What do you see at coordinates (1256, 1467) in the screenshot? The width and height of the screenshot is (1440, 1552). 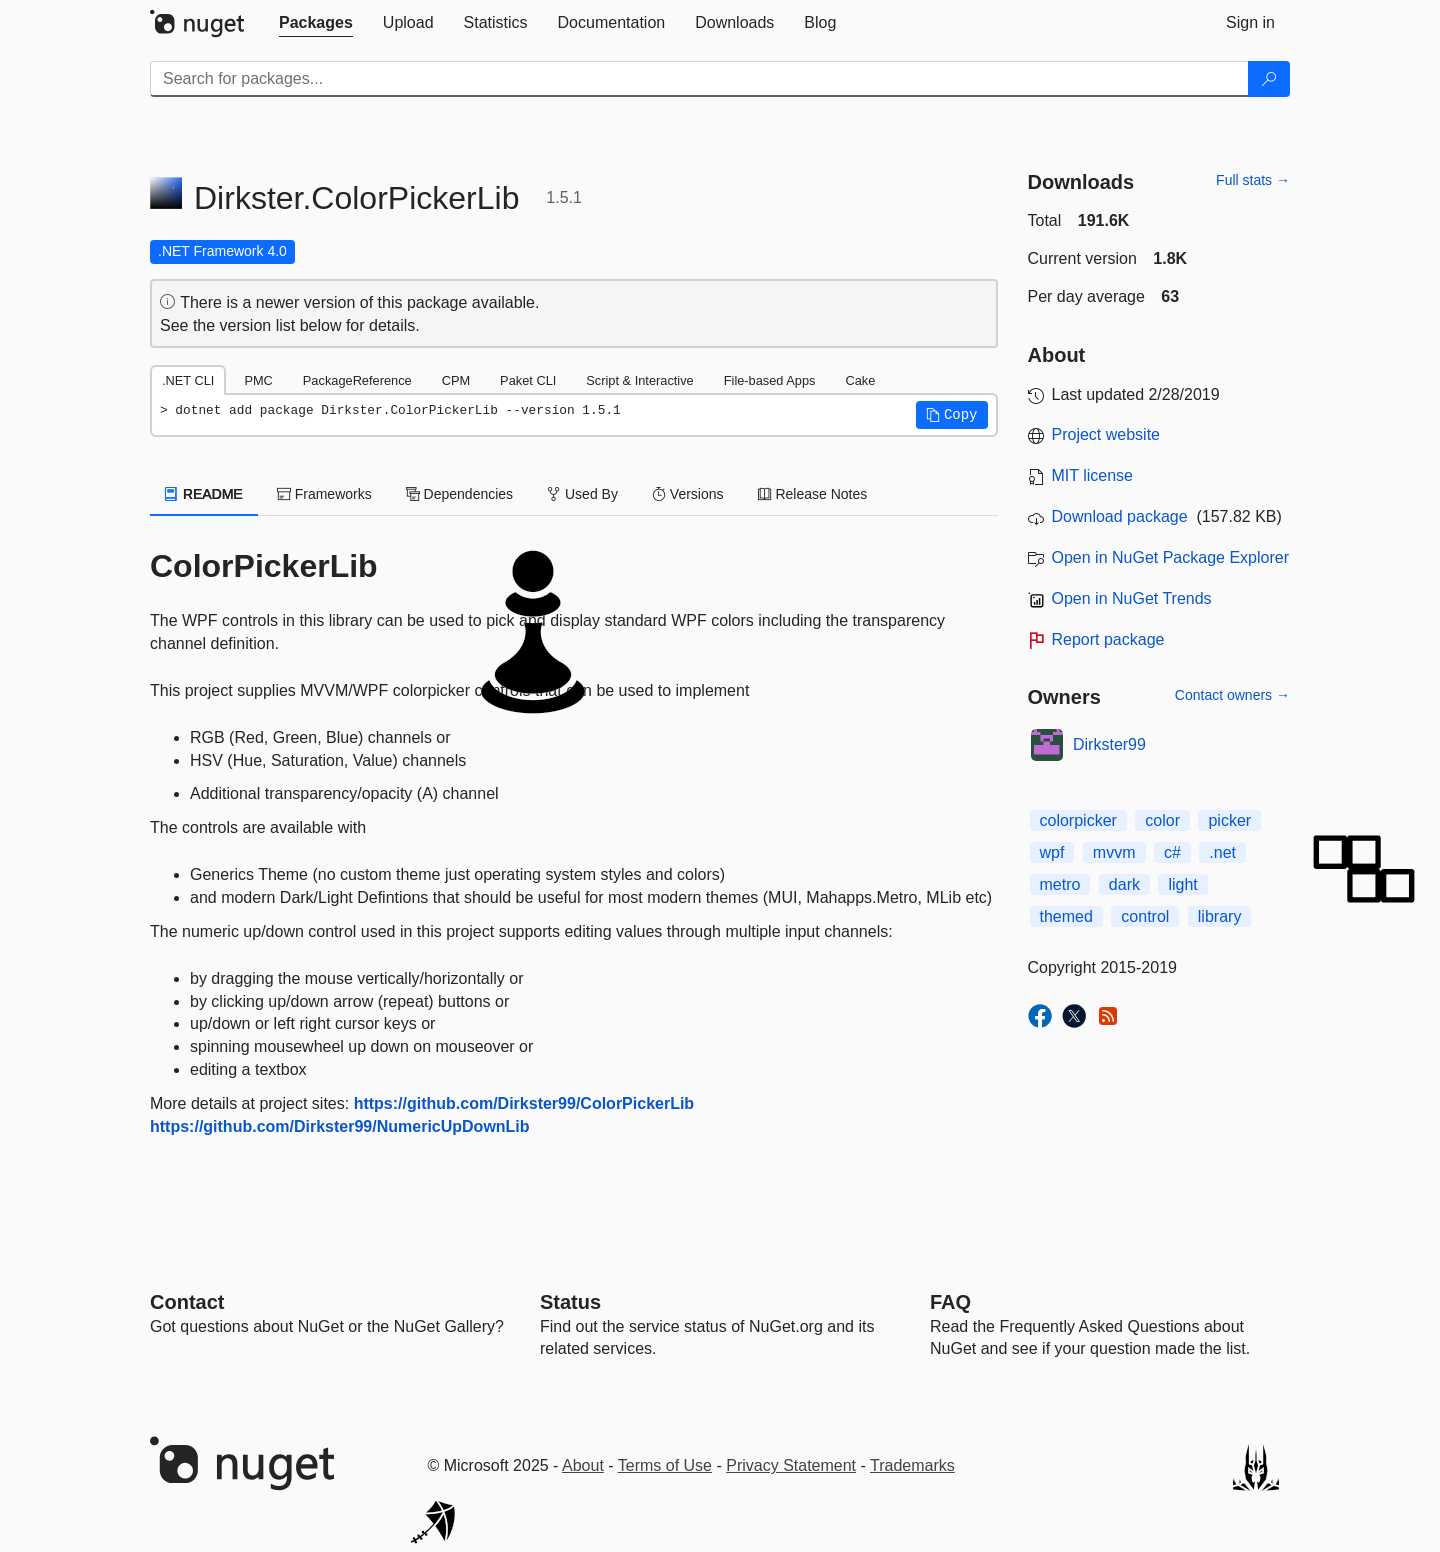 I see `select overlord or boss character class` at bounding box center [1256, 1467].